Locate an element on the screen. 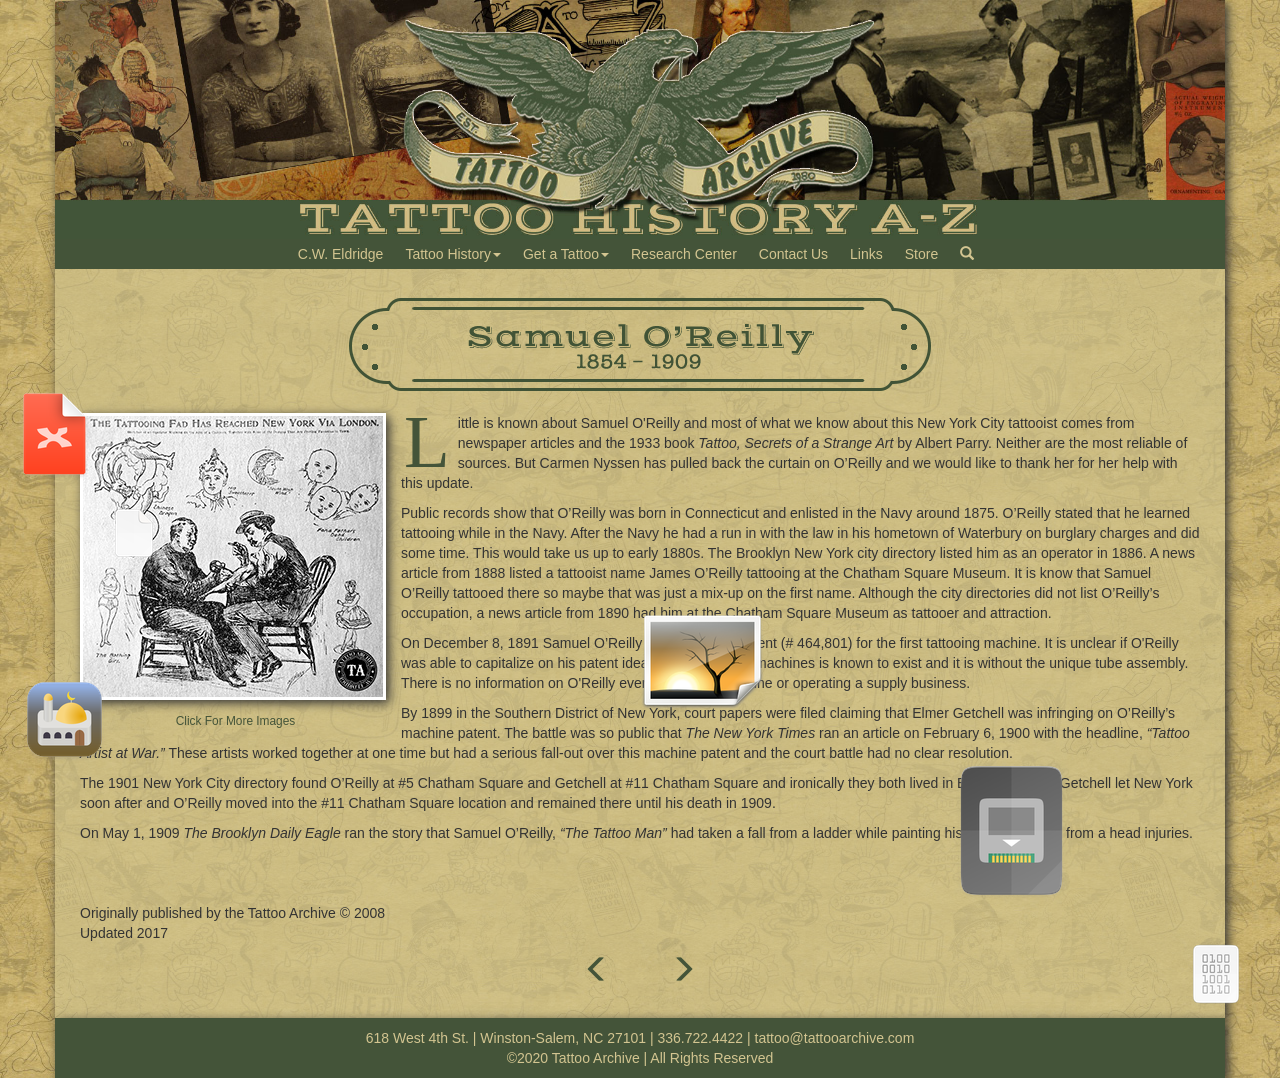 This screenshot has width=1280, height=1078. indicates a Windows executable or downloadable program file is located at coordinates (1216, 974).